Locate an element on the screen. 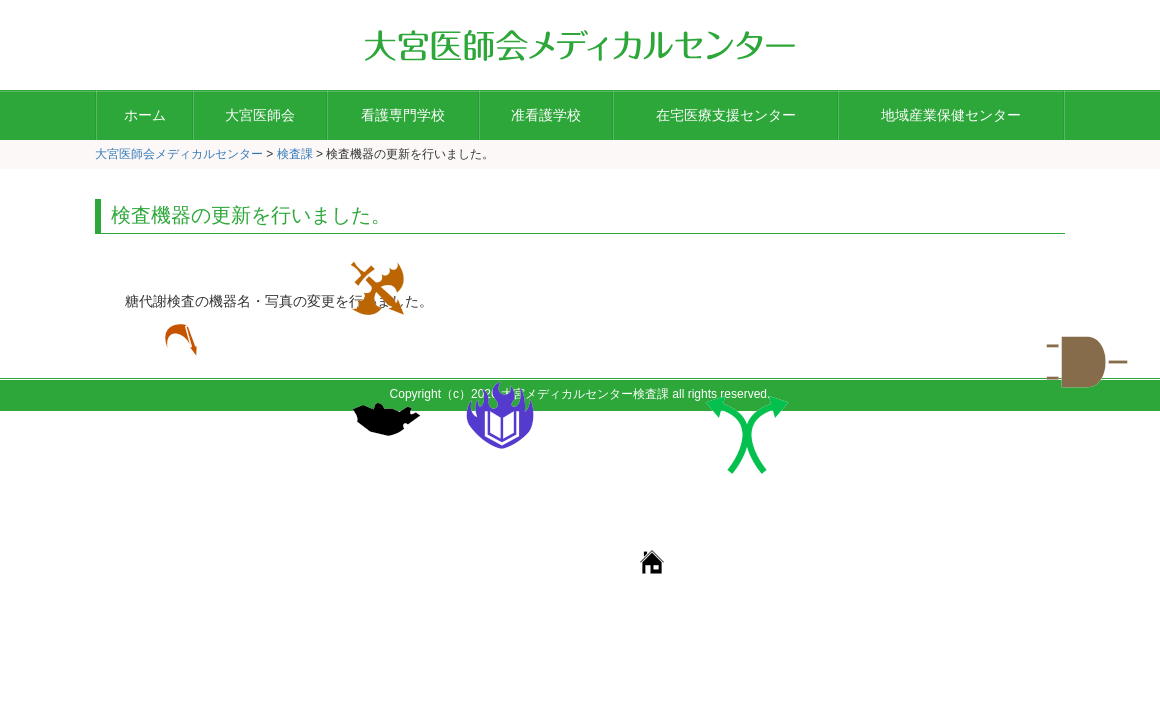 The image size is (1160, 720). select mongolia as your country or region is located at coordinates (386, 419).